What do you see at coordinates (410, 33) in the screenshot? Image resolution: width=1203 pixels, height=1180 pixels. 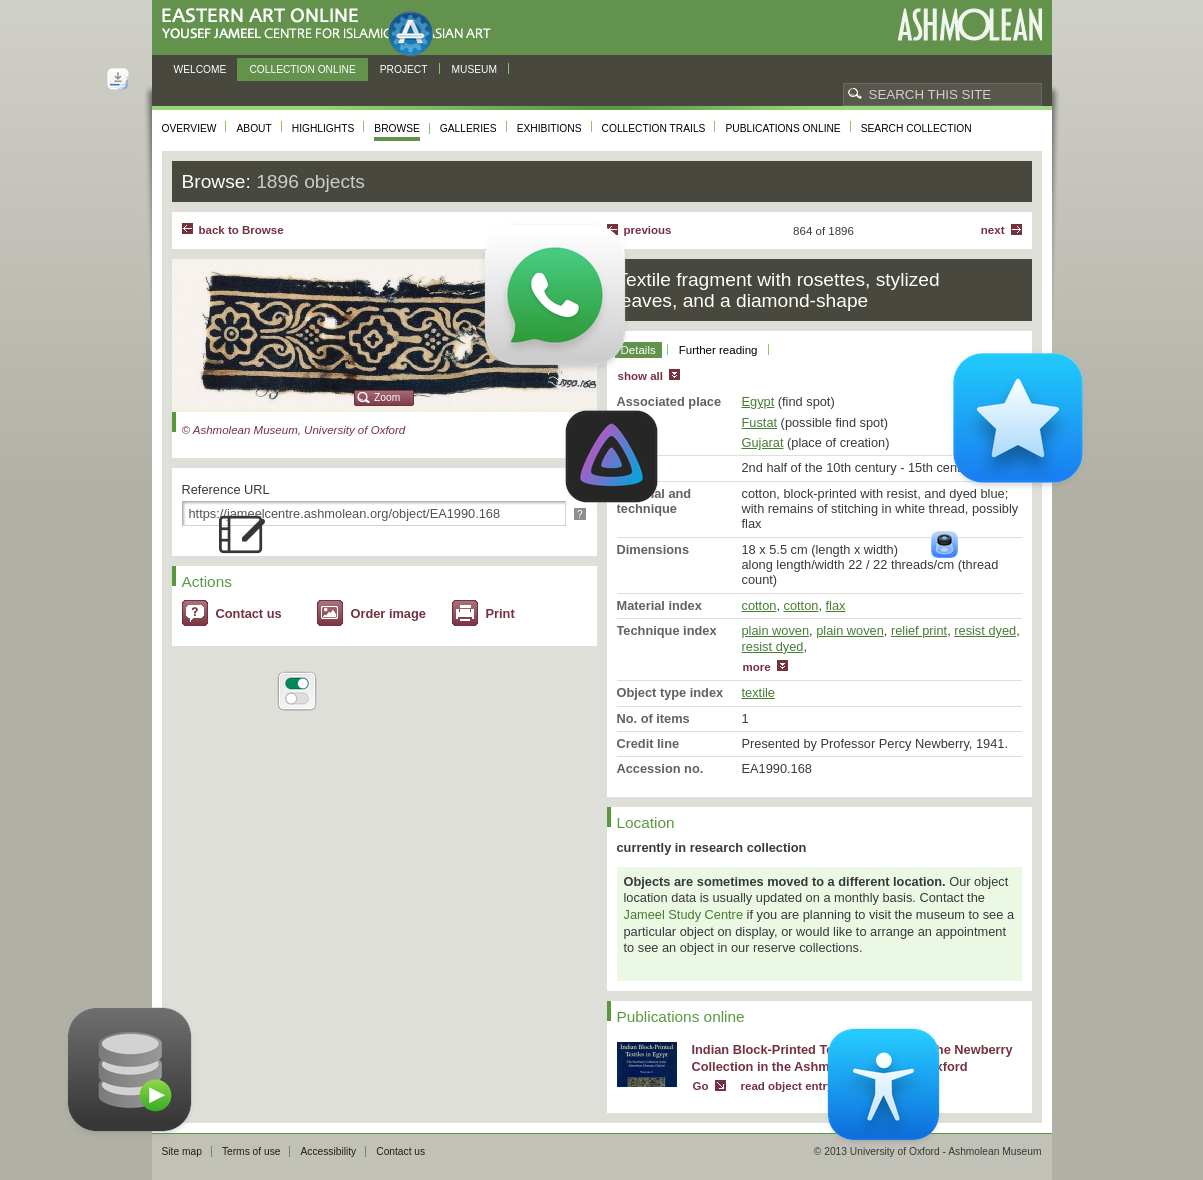 I see `open software properties or driver settings` at bounding box center [410, 33].